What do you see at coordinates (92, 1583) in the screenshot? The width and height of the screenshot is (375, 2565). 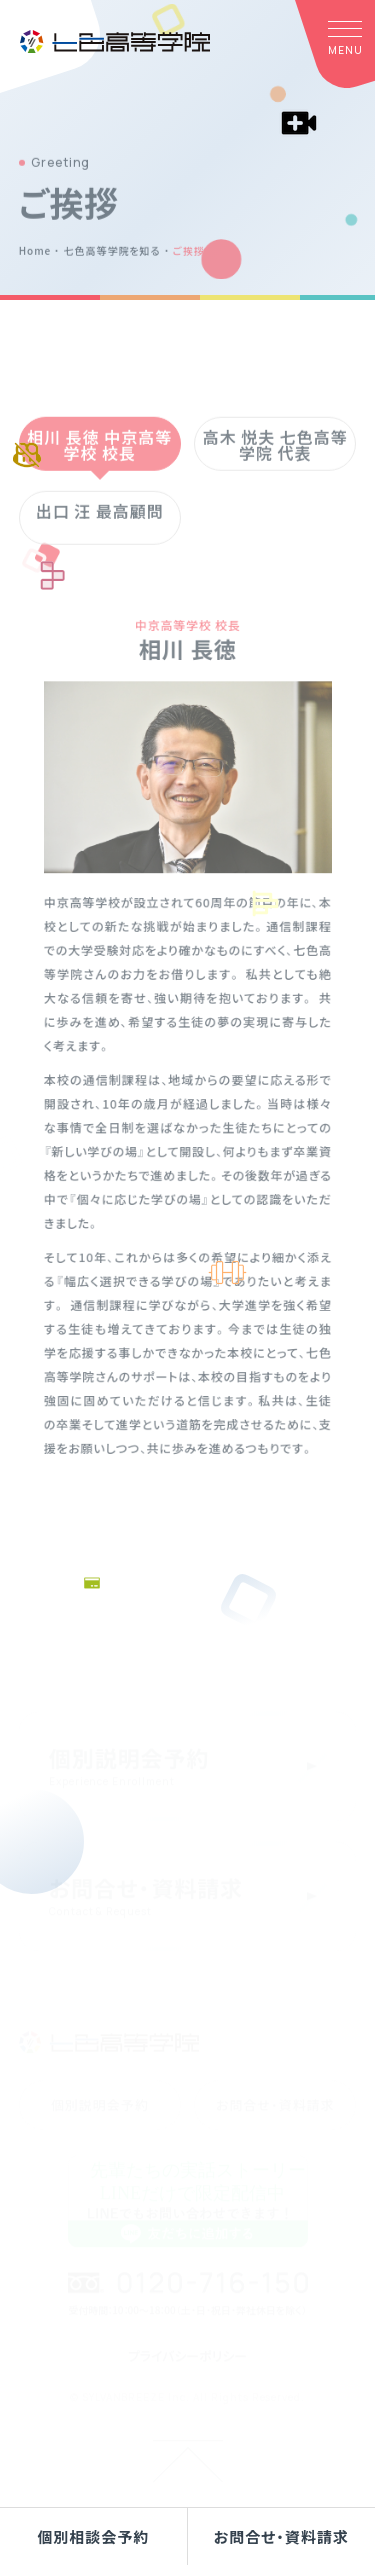 I see `manage payment methods` at bounding box center [92, 1583].